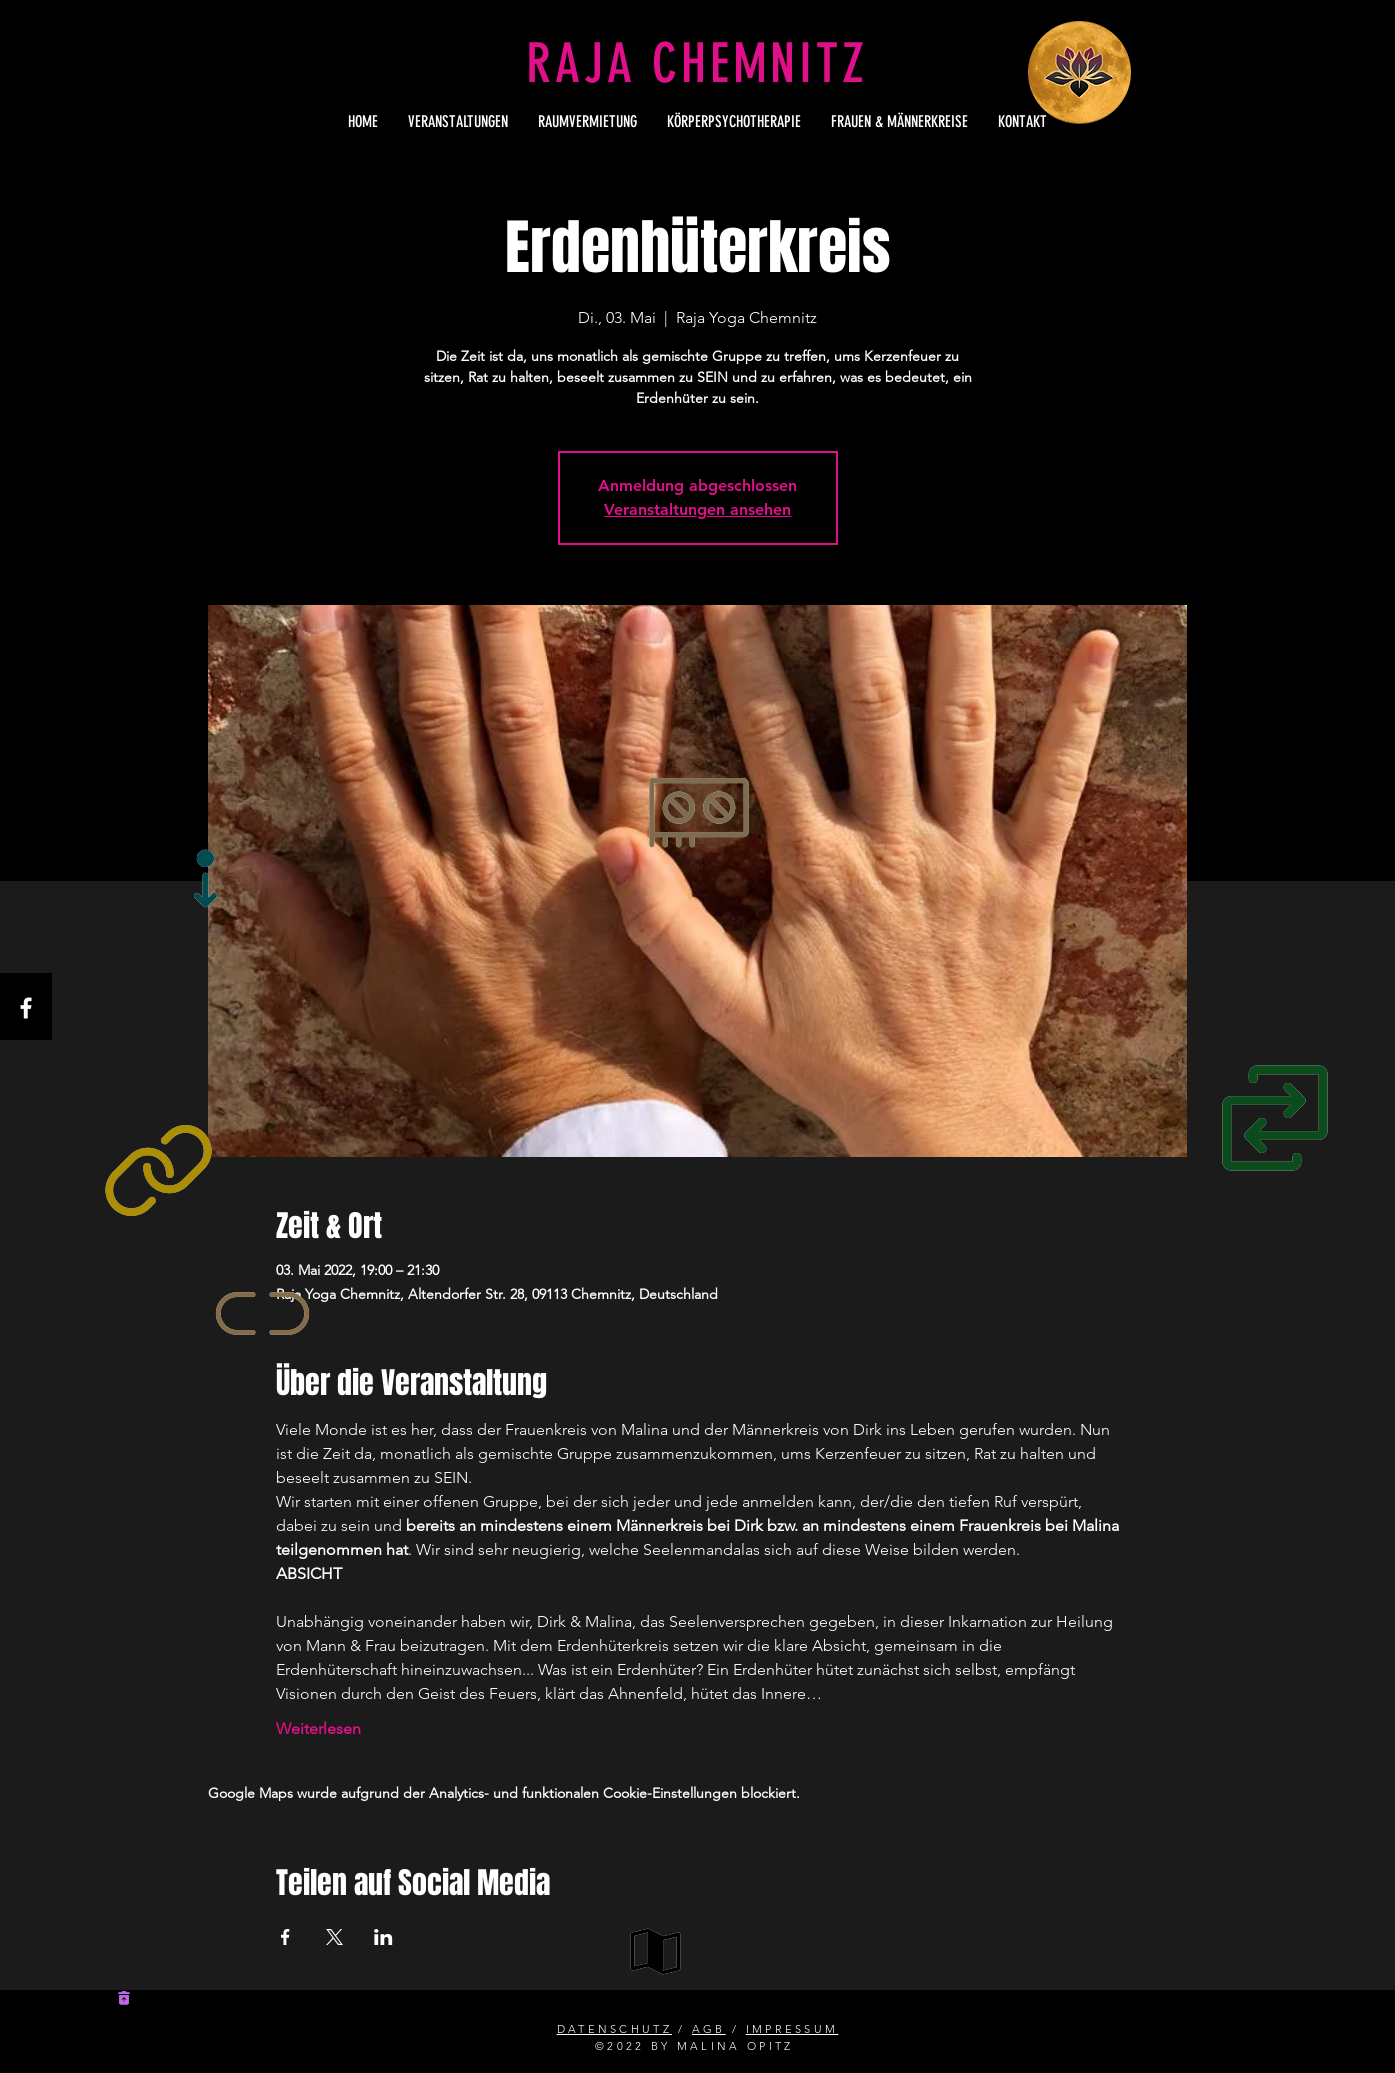 Image resolution: width=1395 pixels, height=2073 pixels. What do you see at coordinates (205, 878) in the screenshot?
I see `move item down in a list` at bounding box center [205, 878].